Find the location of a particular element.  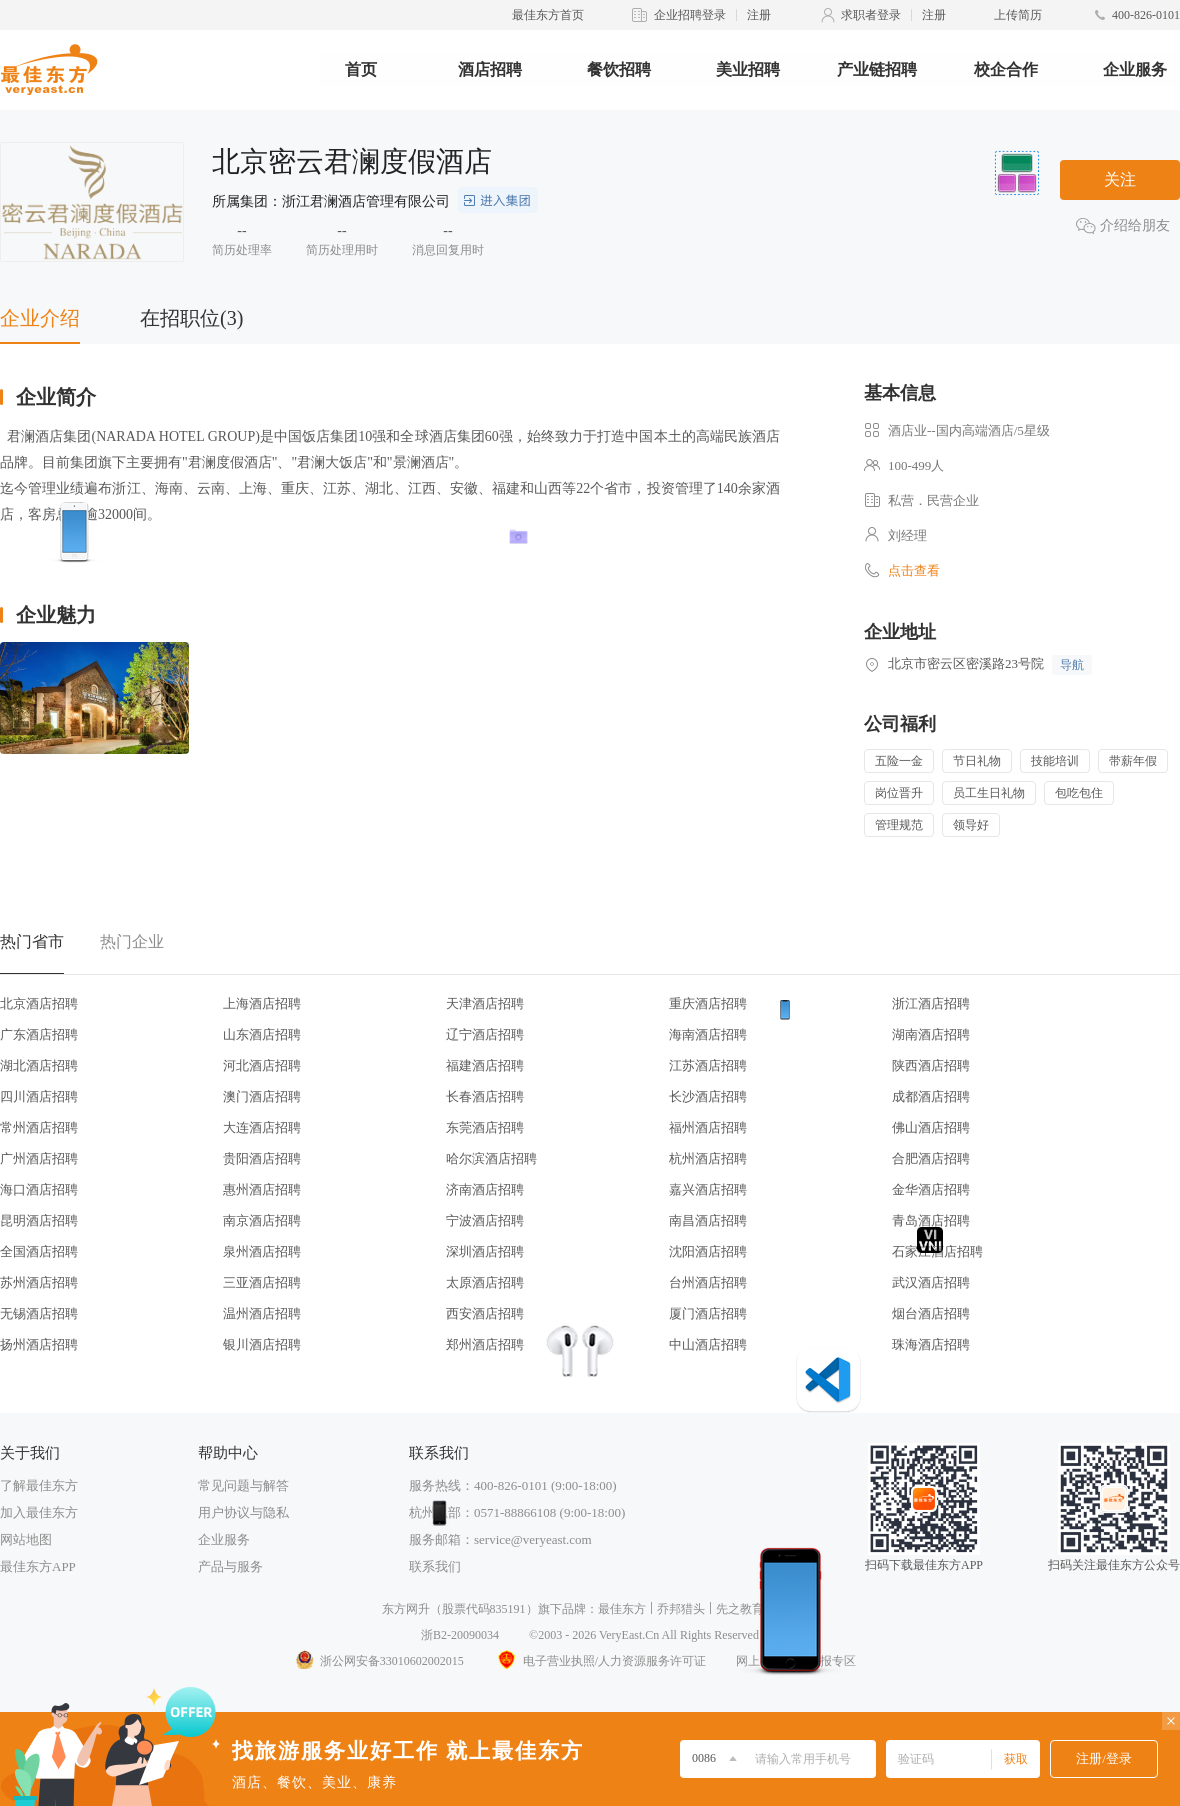

switch to vietnamese keyboard input (vni encoding) is located at coordinates (930, 1240).